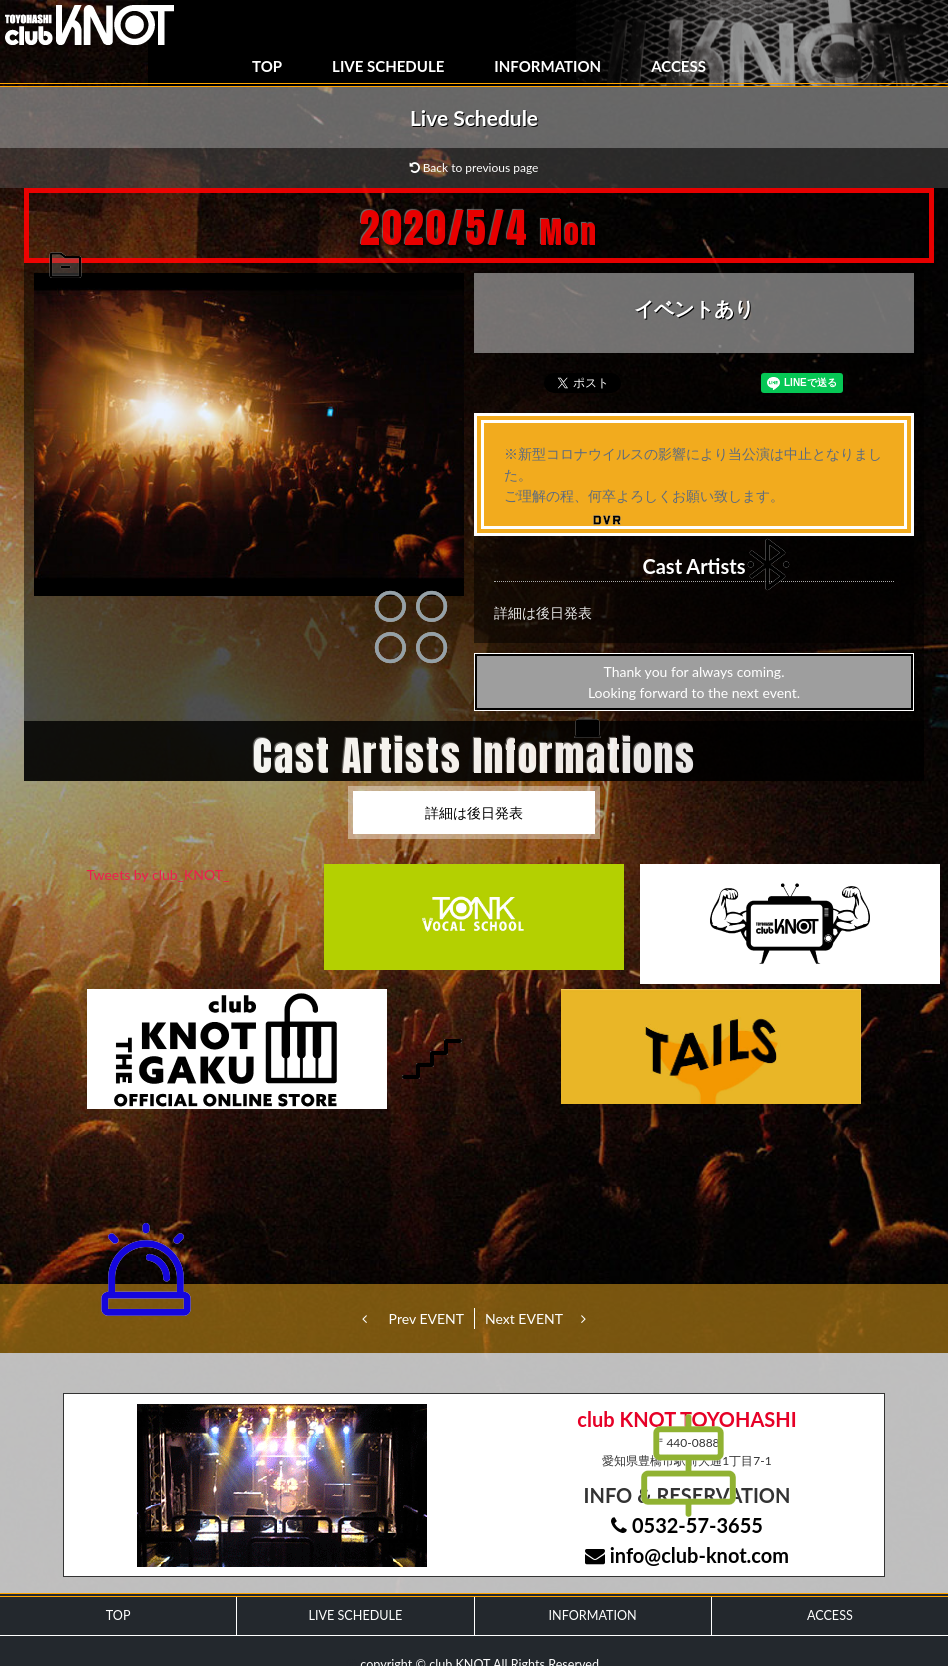  I want to click on indicates an active bluetooth connection, so click(767, 564).